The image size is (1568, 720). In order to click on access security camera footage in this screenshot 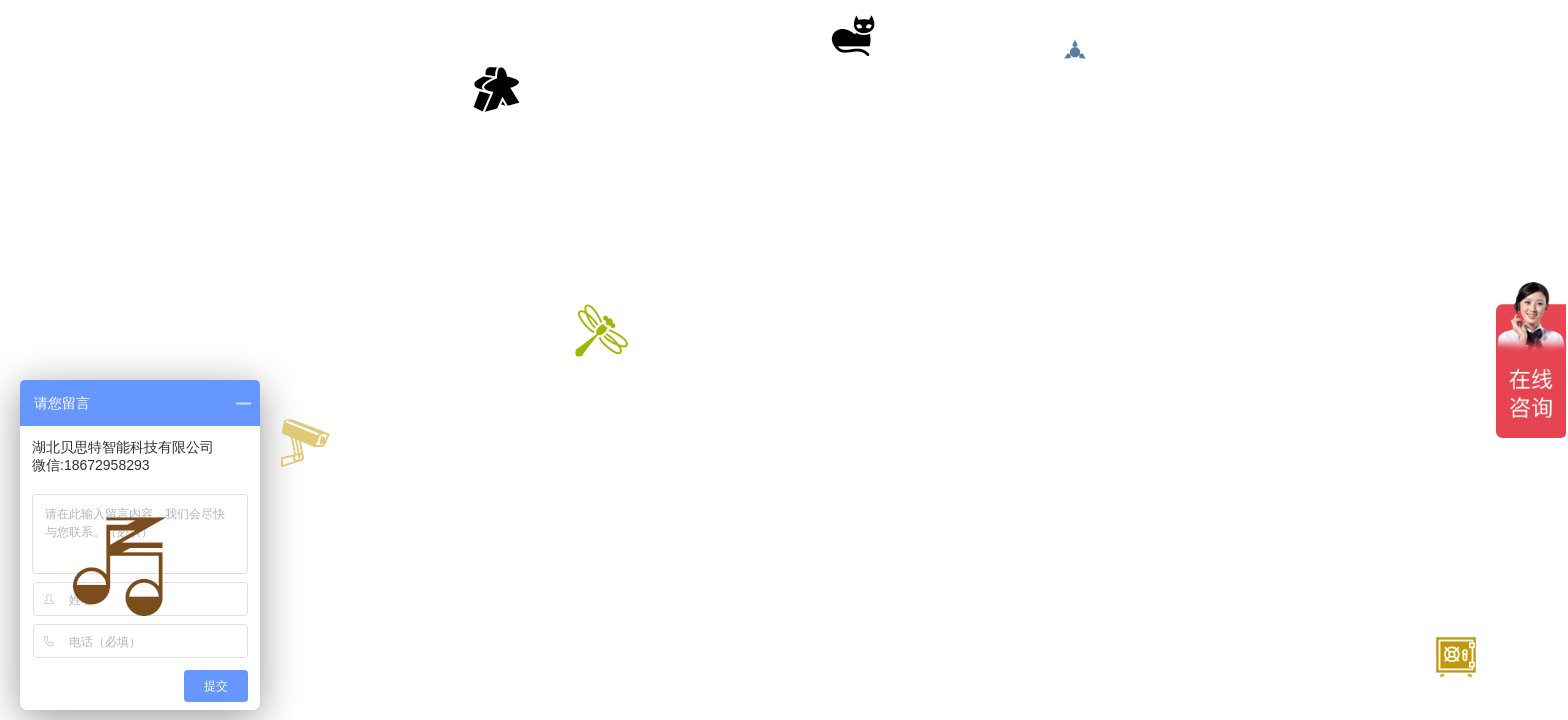, I will do `click(305, 443)`.